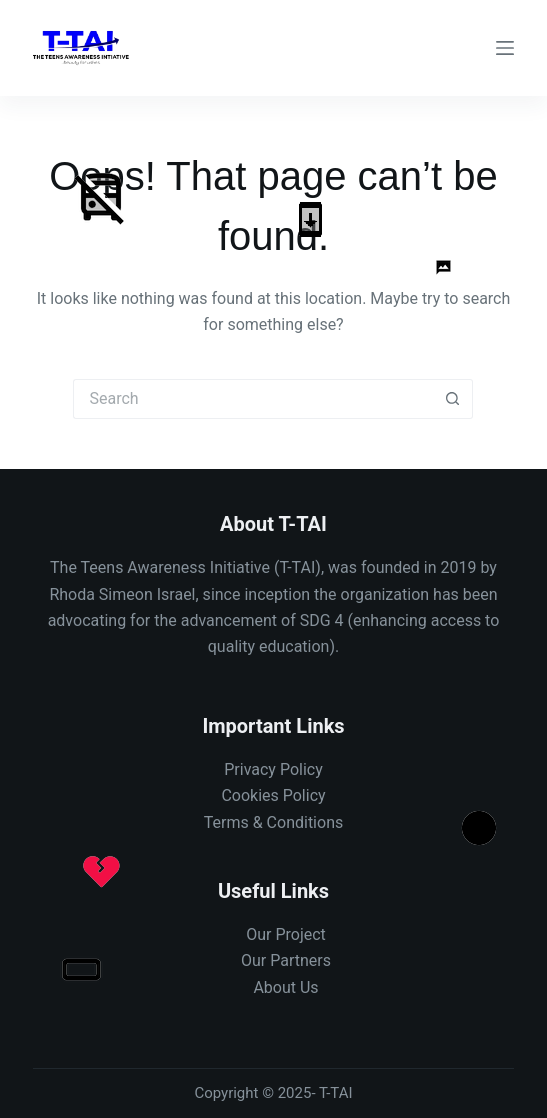  What do you see at coordinates (310, 219) in the screenshot?
I see `system update available for download` at bounding box center [310, 219].